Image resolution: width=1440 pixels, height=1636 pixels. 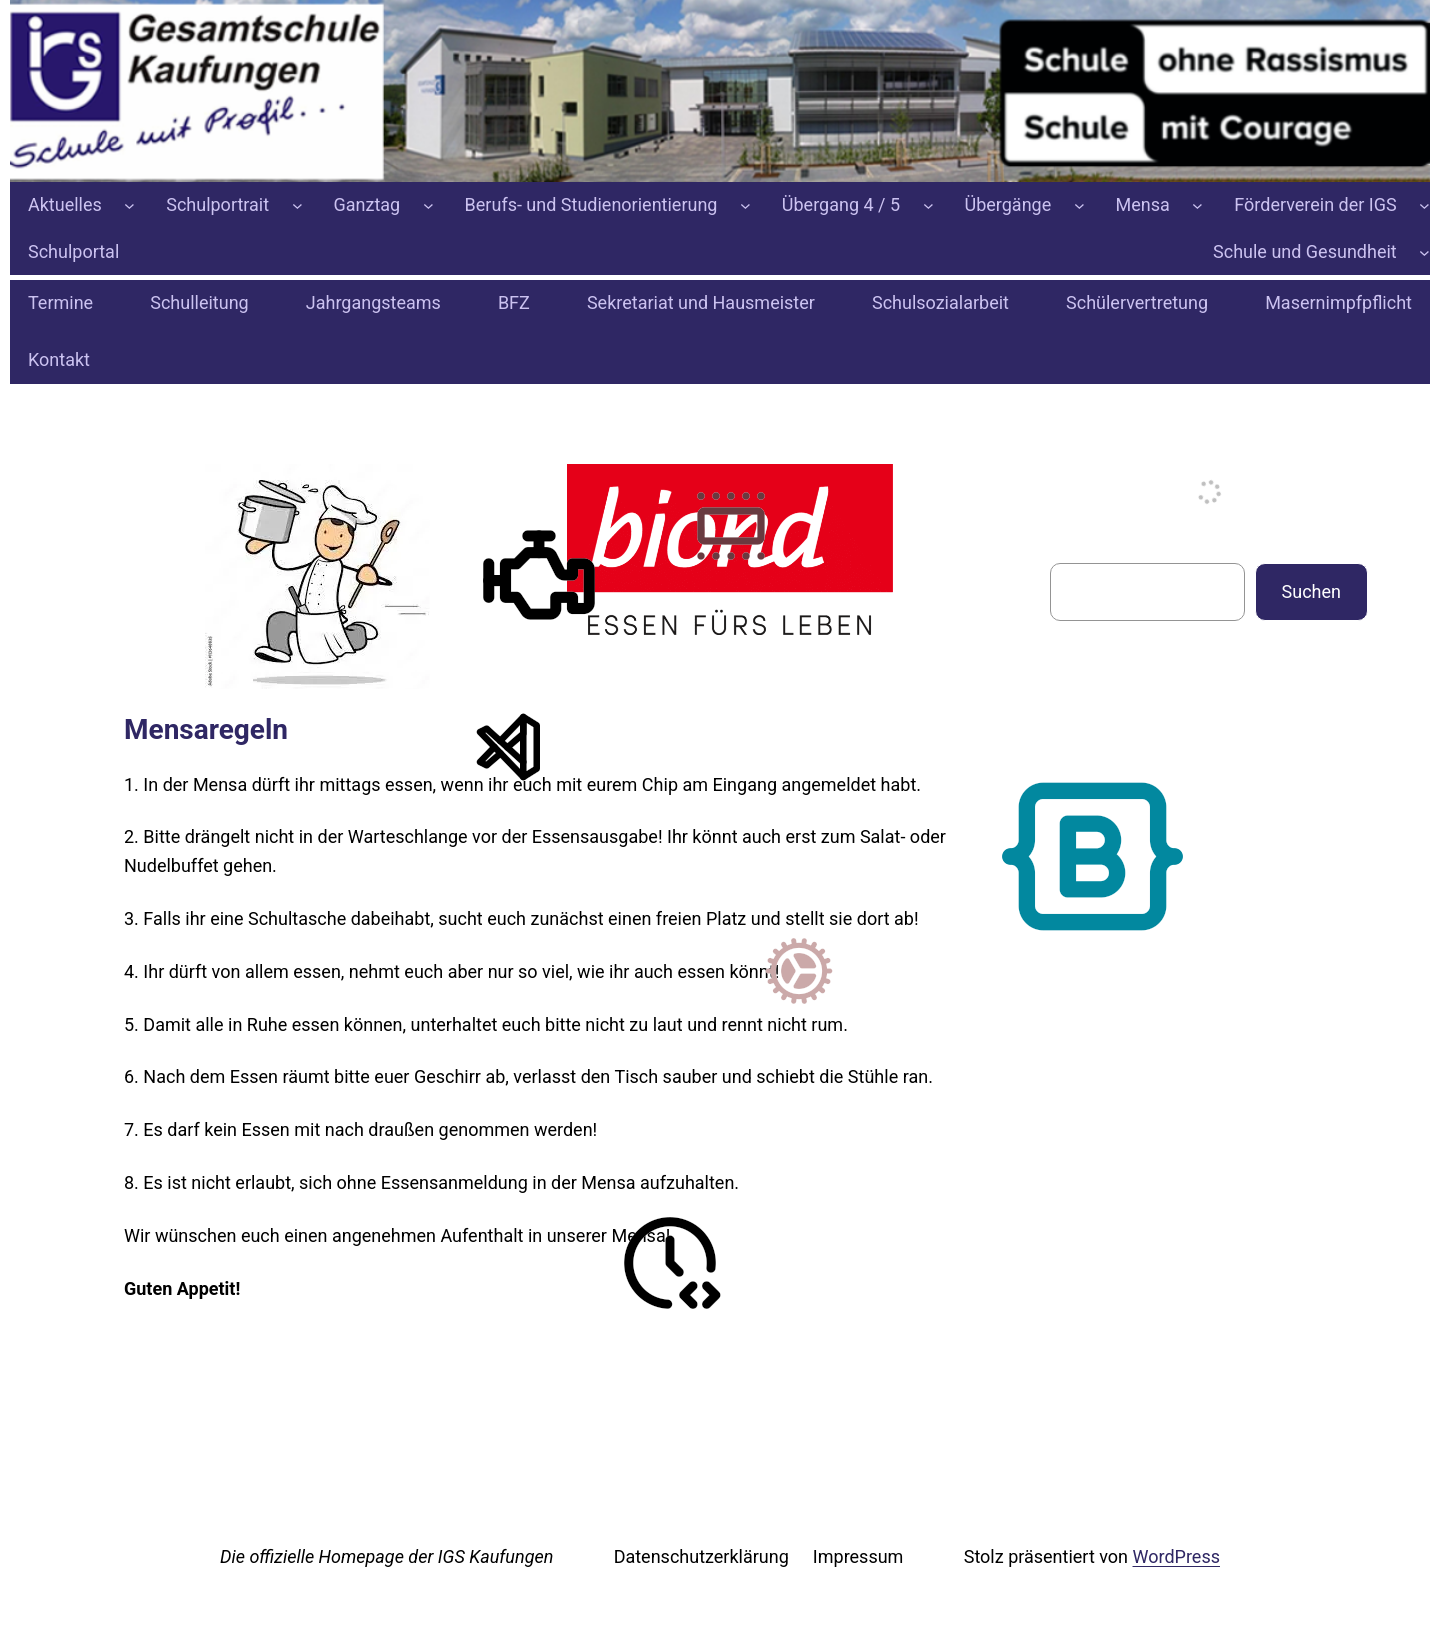 I want to click on insert a content section or block, so click(x=731, y=526).